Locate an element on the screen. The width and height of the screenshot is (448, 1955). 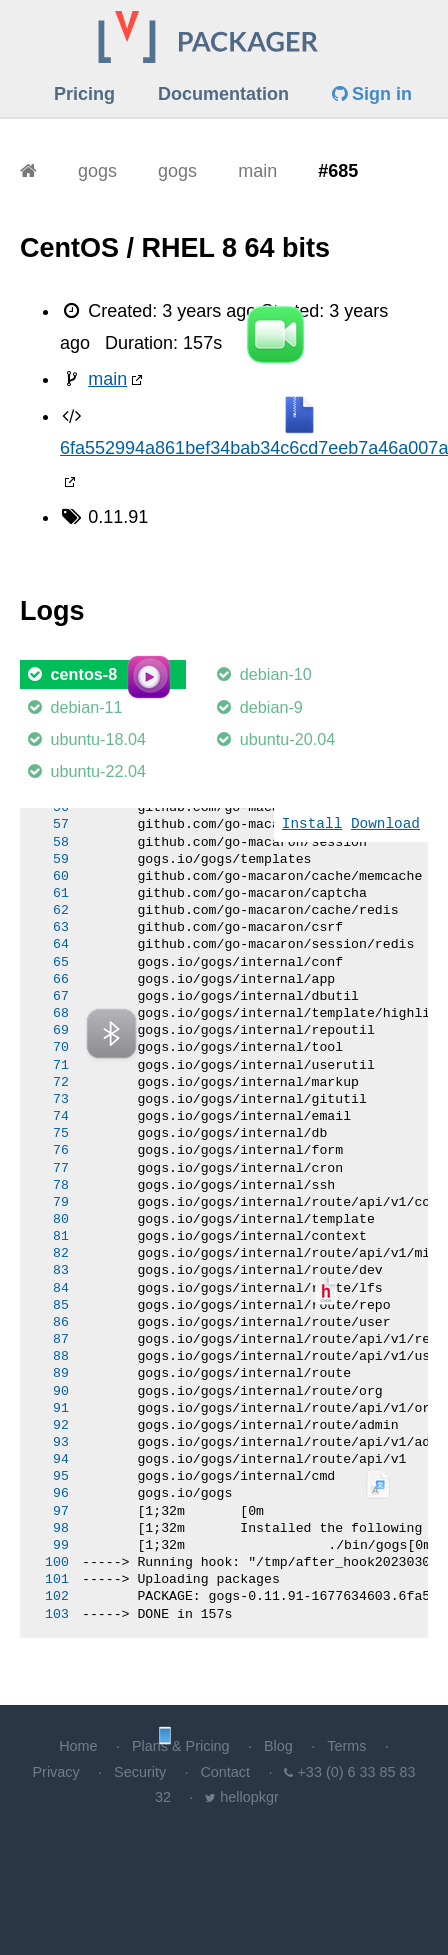
an ACE compressed archive file is located at coordinates (299, 415).